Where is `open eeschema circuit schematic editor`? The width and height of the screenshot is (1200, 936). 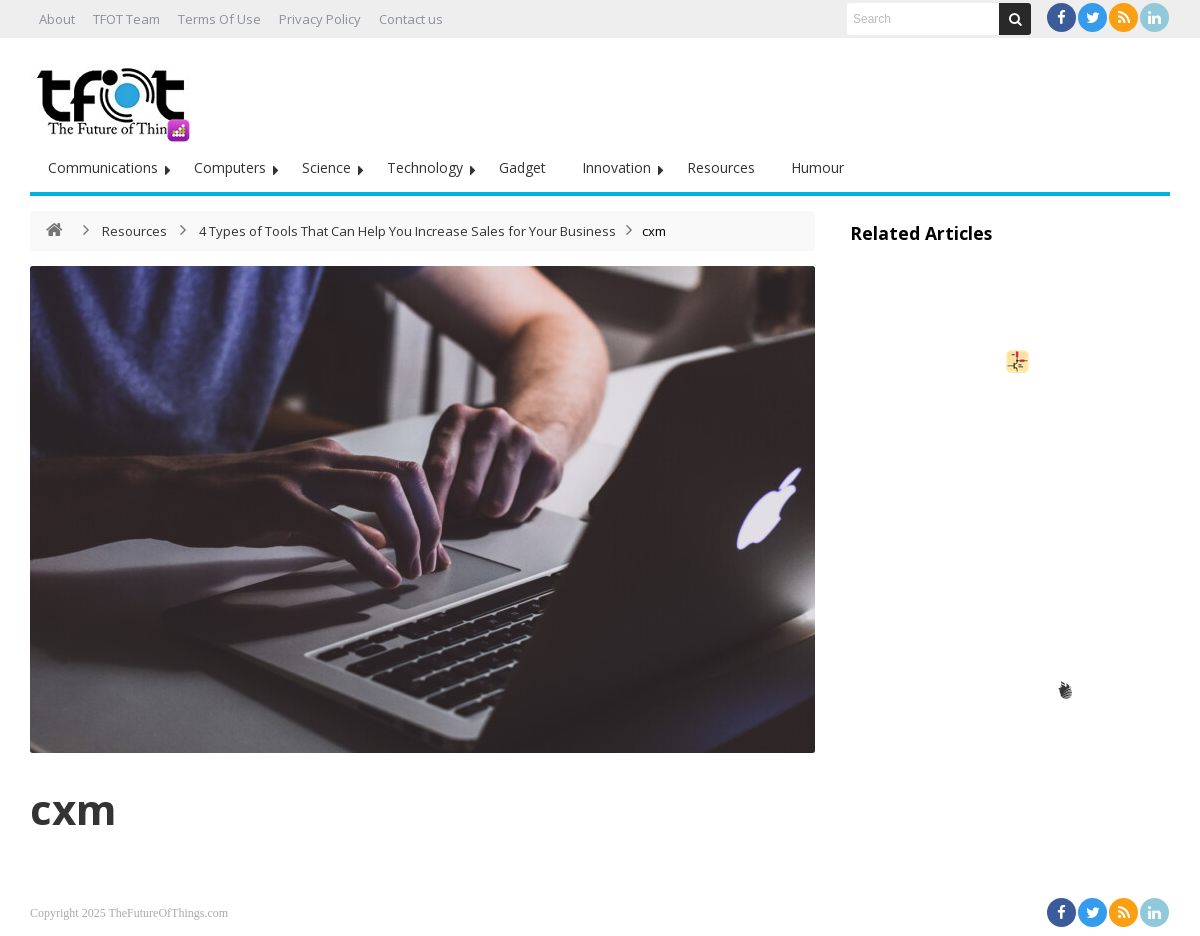 open eeschema circuit schematic editor is located at coordinates (1017, 361).